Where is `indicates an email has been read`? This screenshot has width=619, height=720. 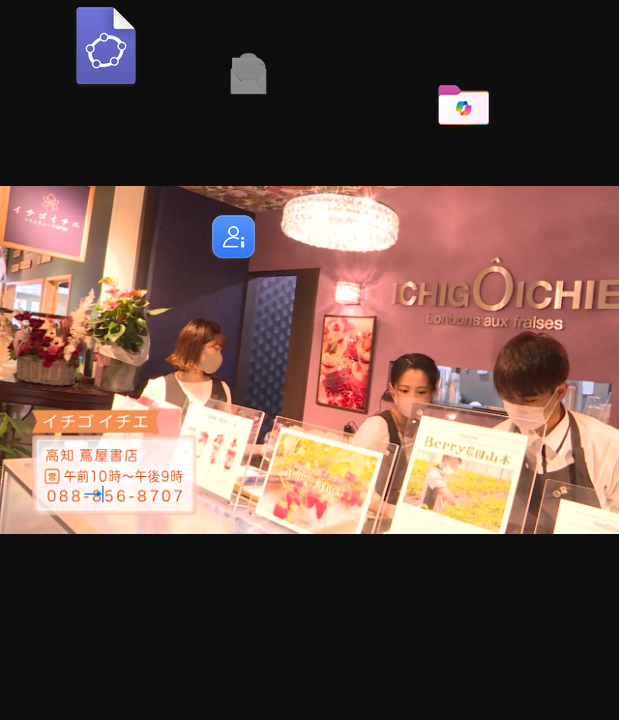
indicates an email has been read is located at coordinates (248, 74).